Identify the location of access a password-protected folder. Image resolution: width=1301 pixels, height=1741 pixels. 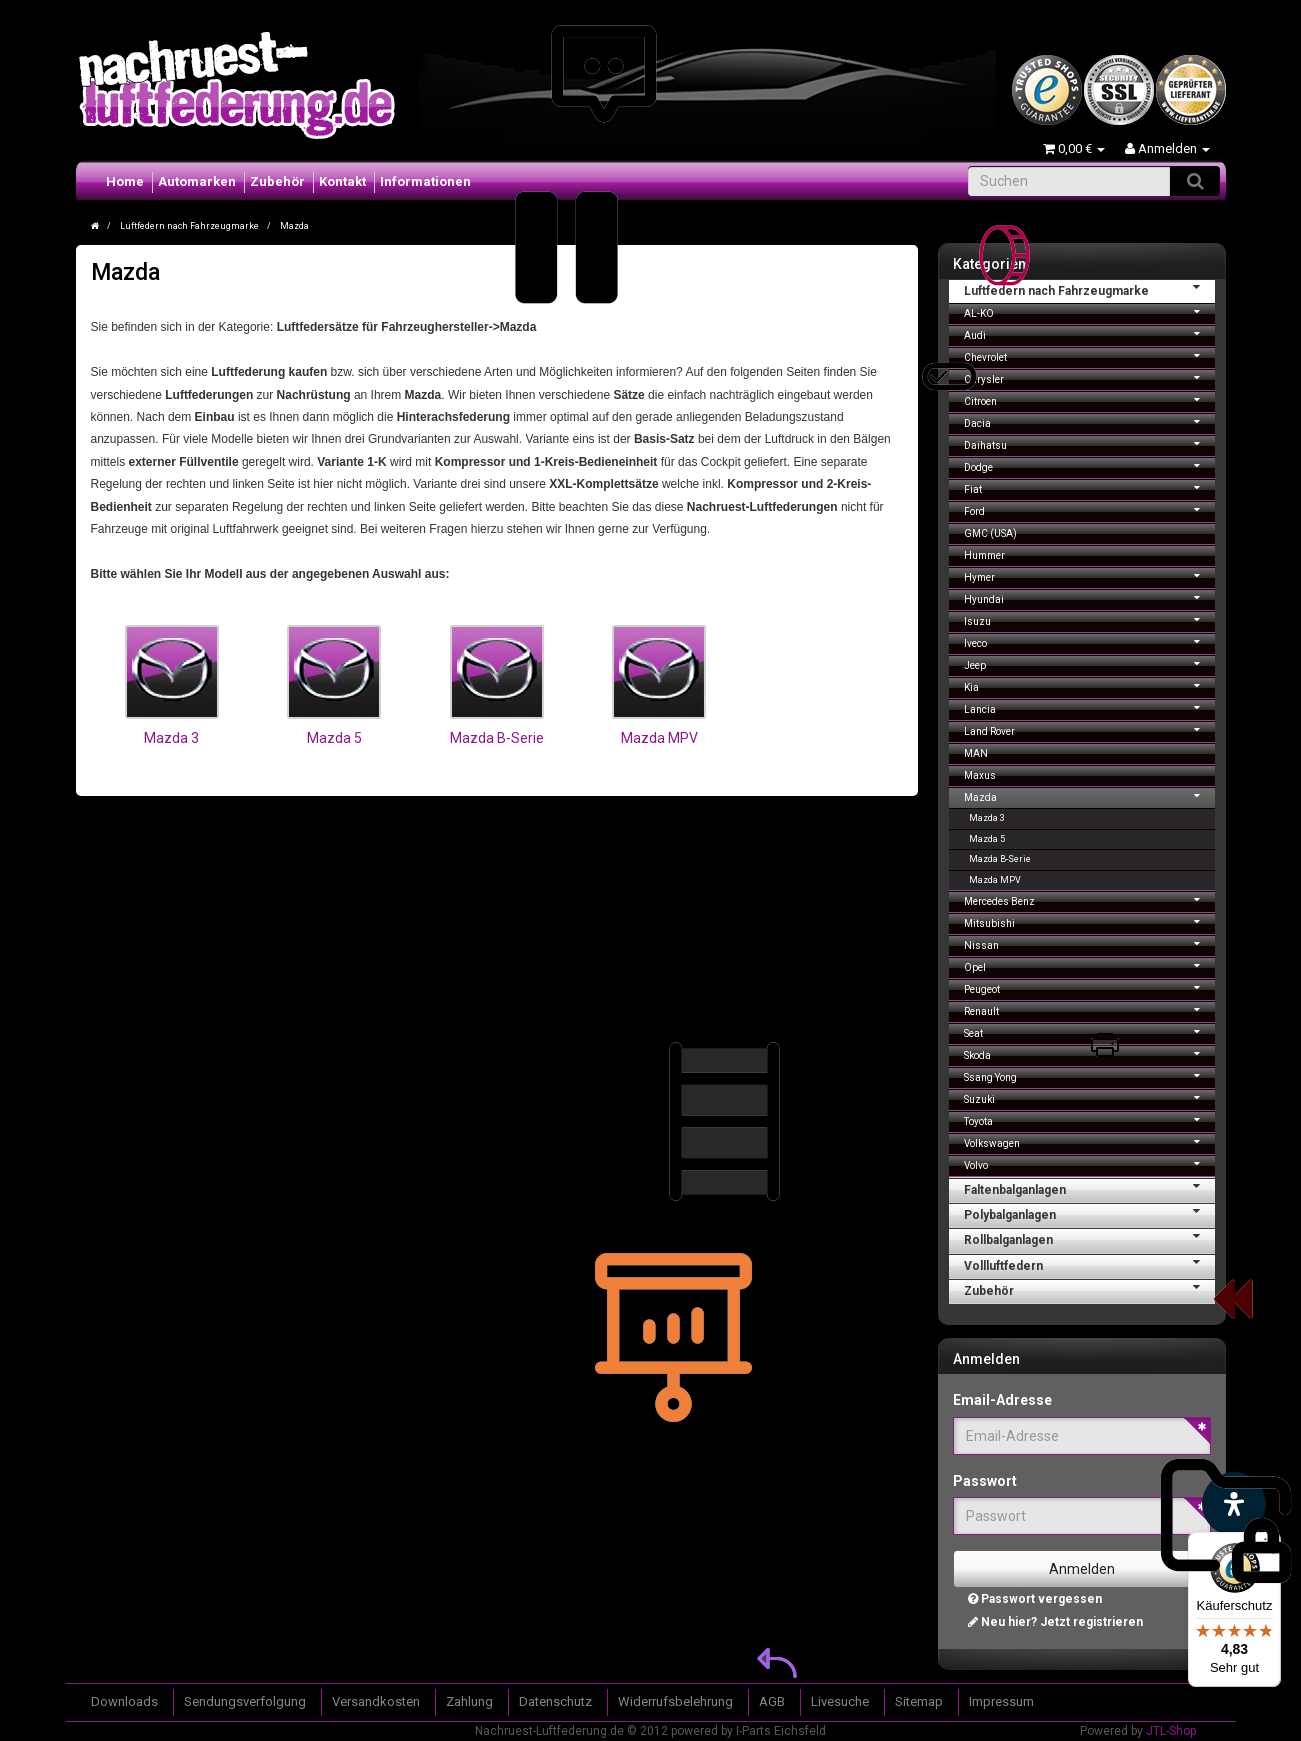
(1226, 1518).